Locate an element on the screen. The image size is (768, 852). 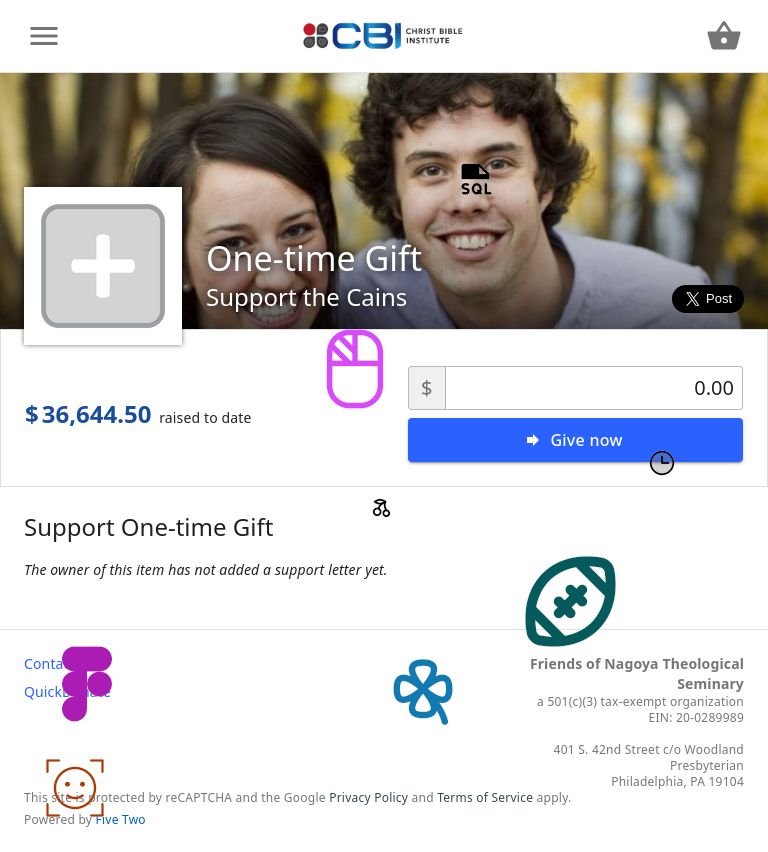
open Figma design tool is located at coordinates (87, 684).